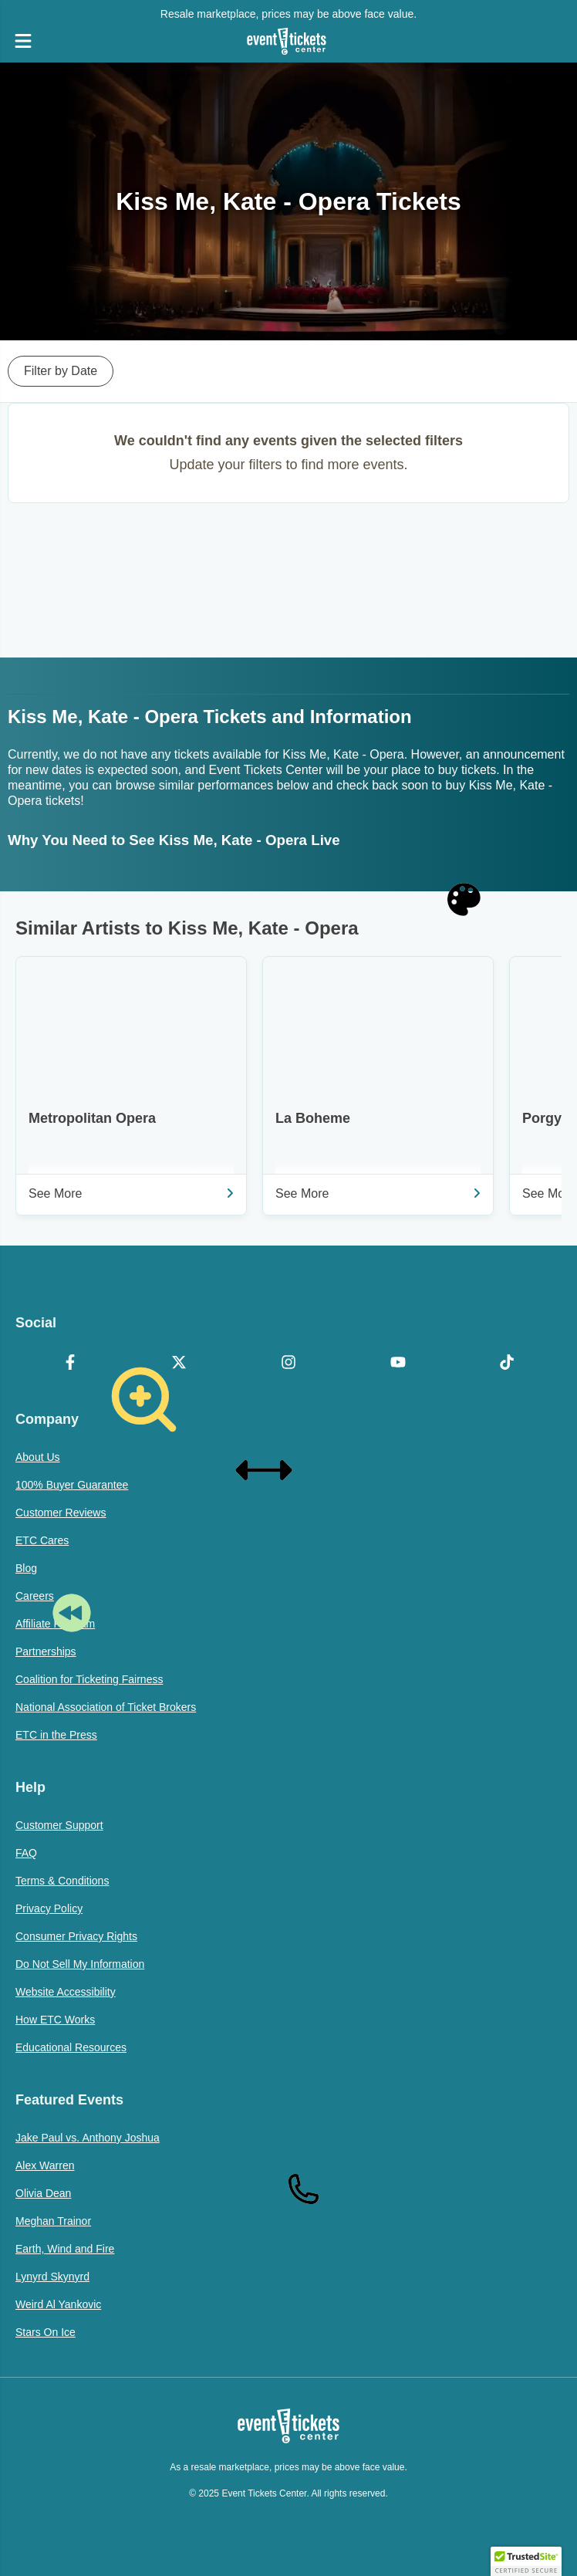 The width and height of the screenshot is (577, 2576). Describe the element at coordinates (464, 899) in the screenshot. I see `open color picker or theme settings` at that location.